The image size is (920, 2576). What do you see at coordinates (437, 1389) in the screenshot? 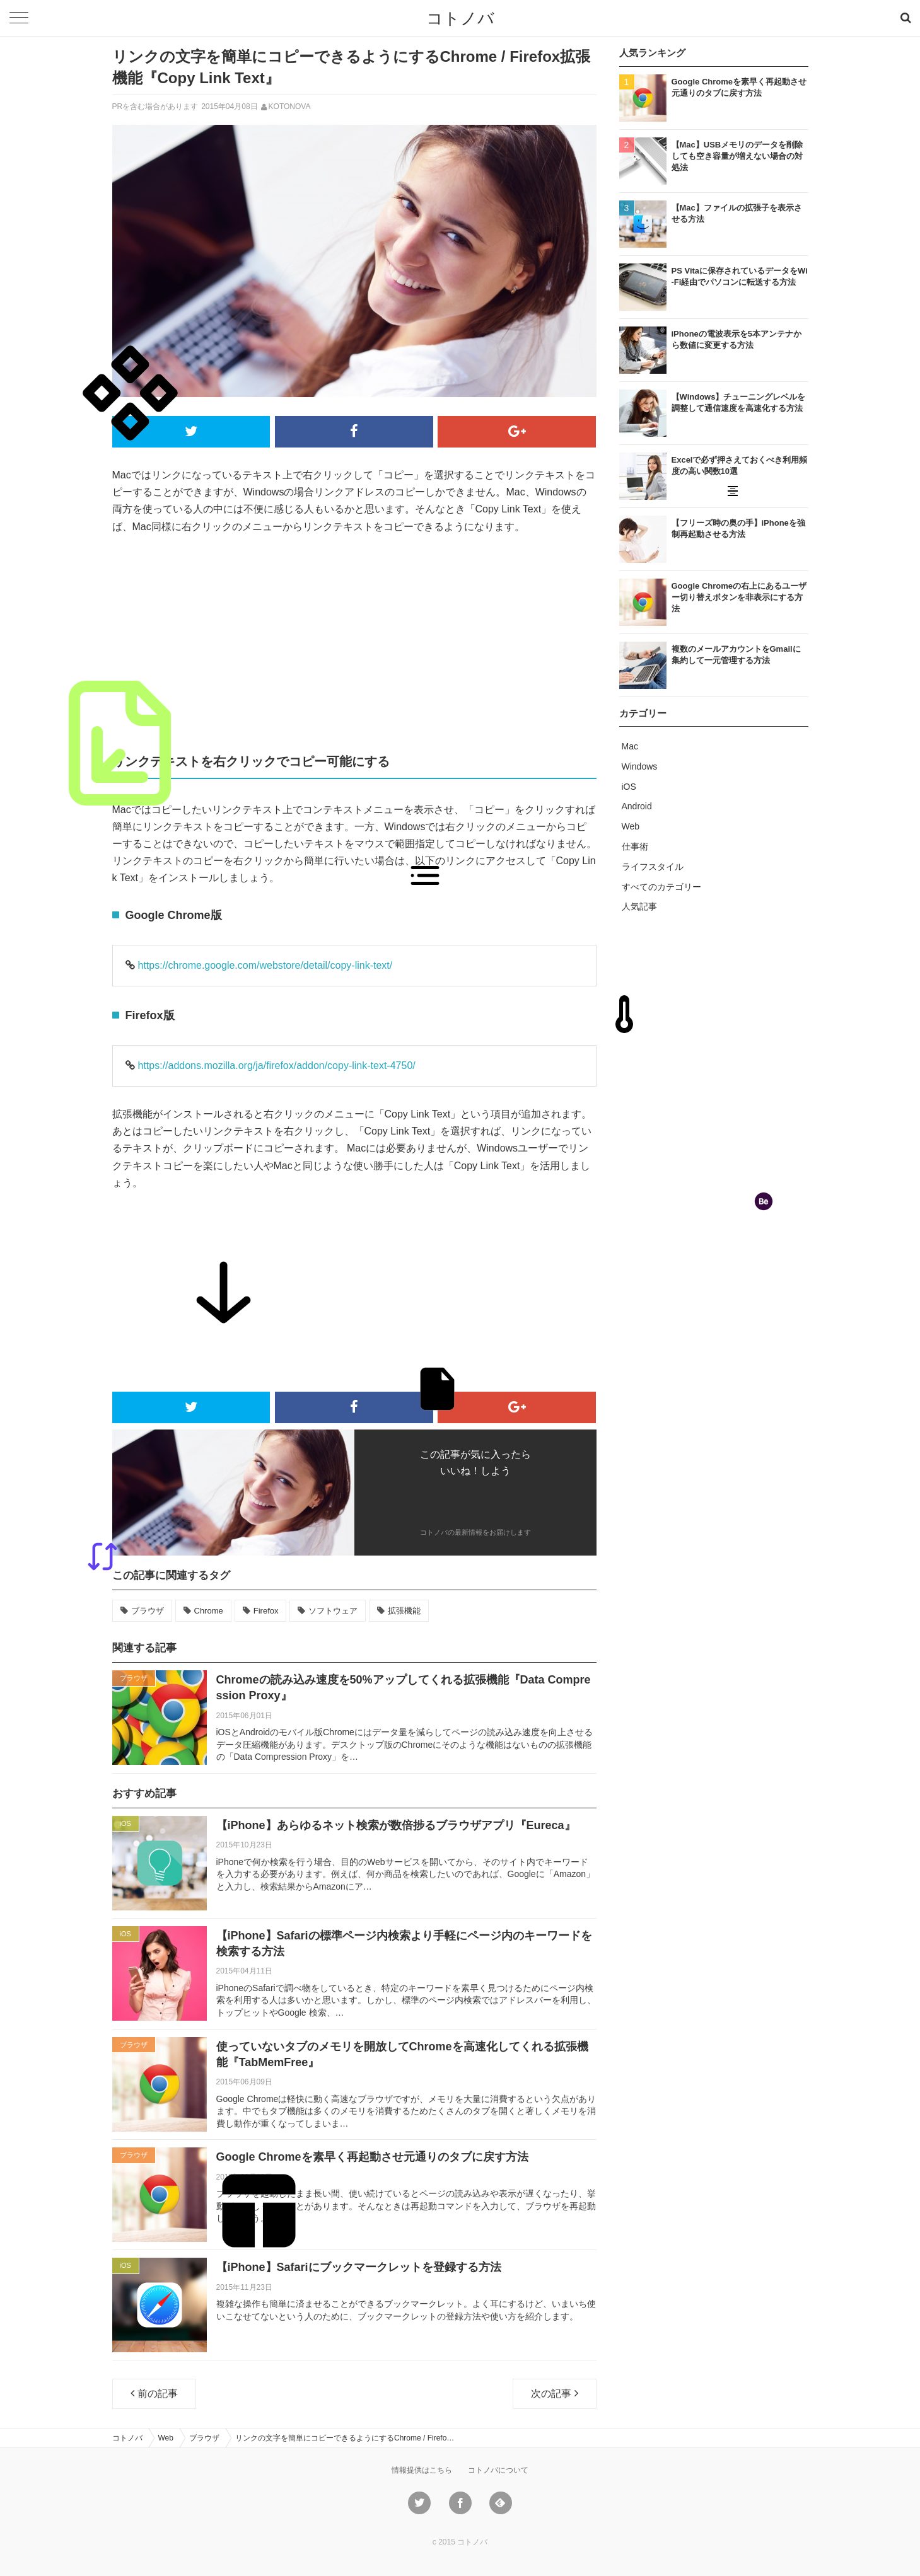
I see `view or open a file` at bounding box center [437, 1389].